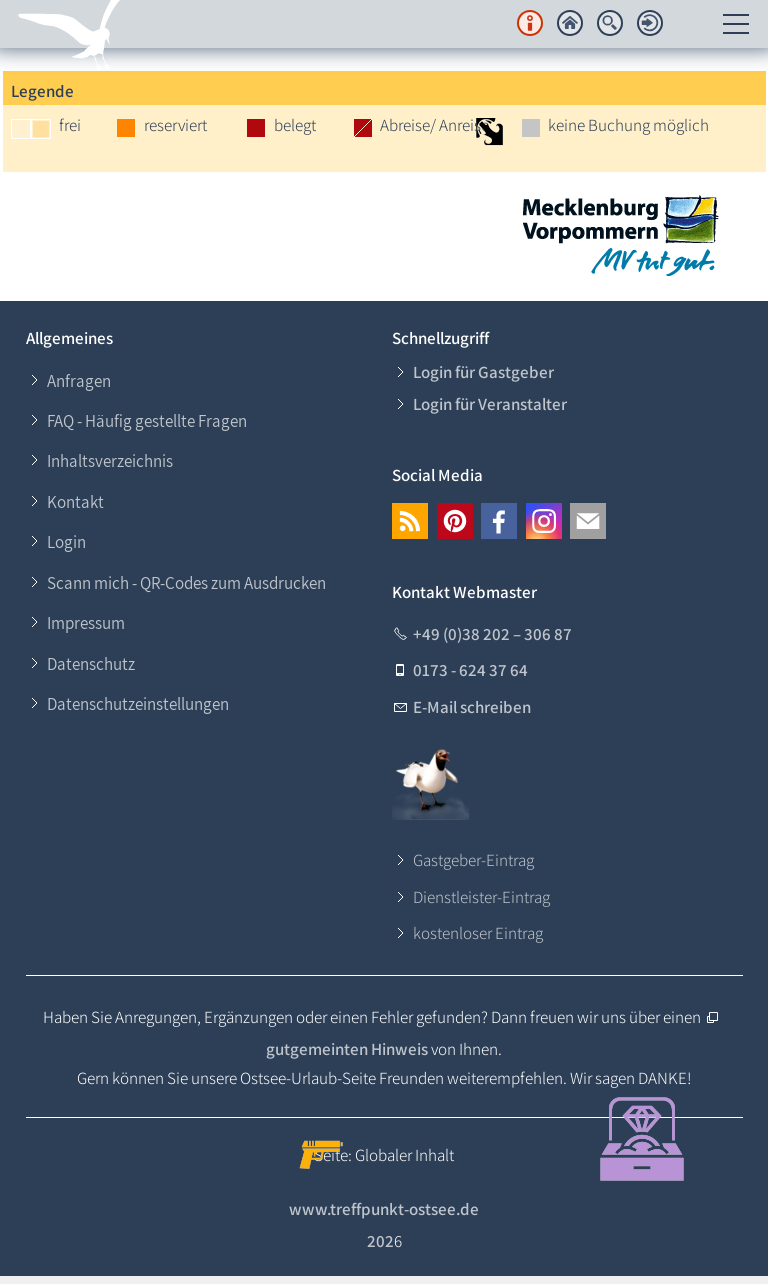 The width and height of the screenshot is (768, 1284). What do you see at coordinates (489, 131) in the screenshot?
I see `activate fire breath ability` at bounding box center [489, 131].